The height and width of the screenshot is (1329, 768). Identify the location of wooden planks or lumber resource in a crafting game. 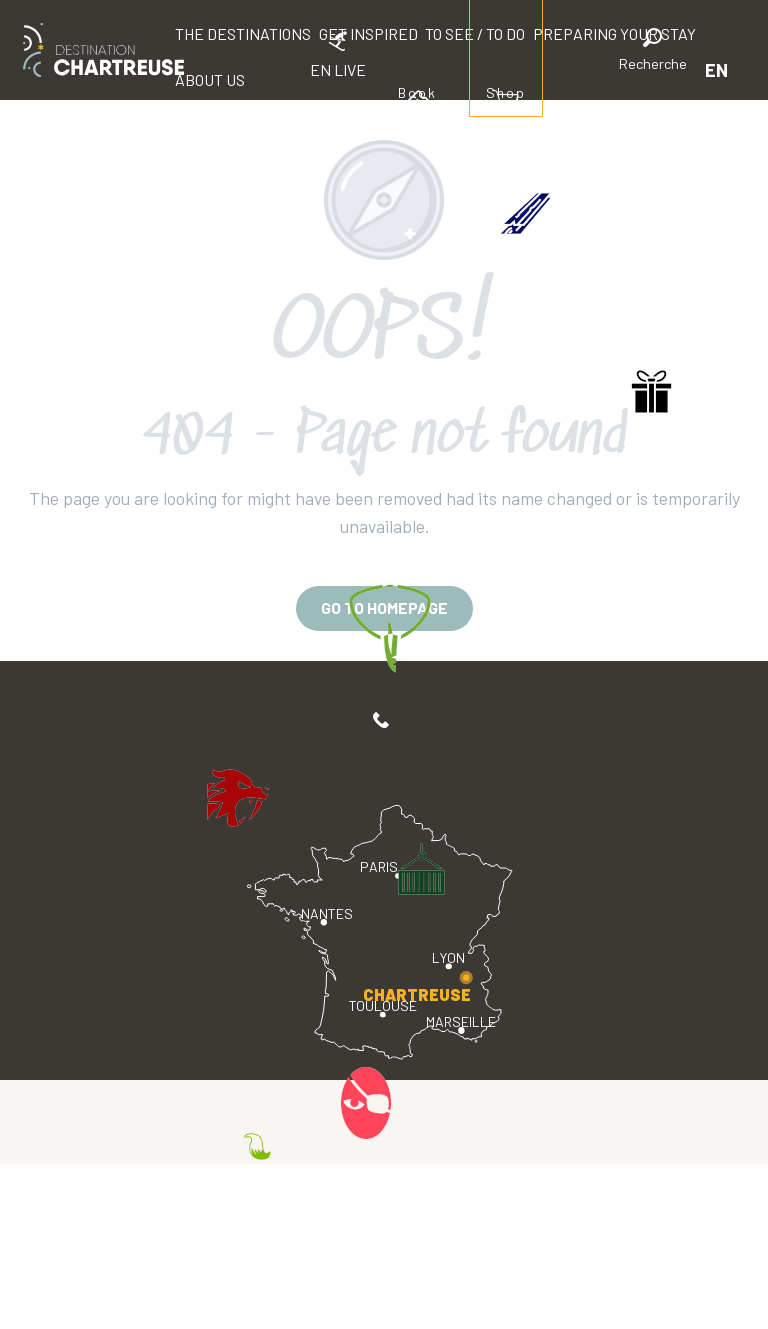
(525, 213).